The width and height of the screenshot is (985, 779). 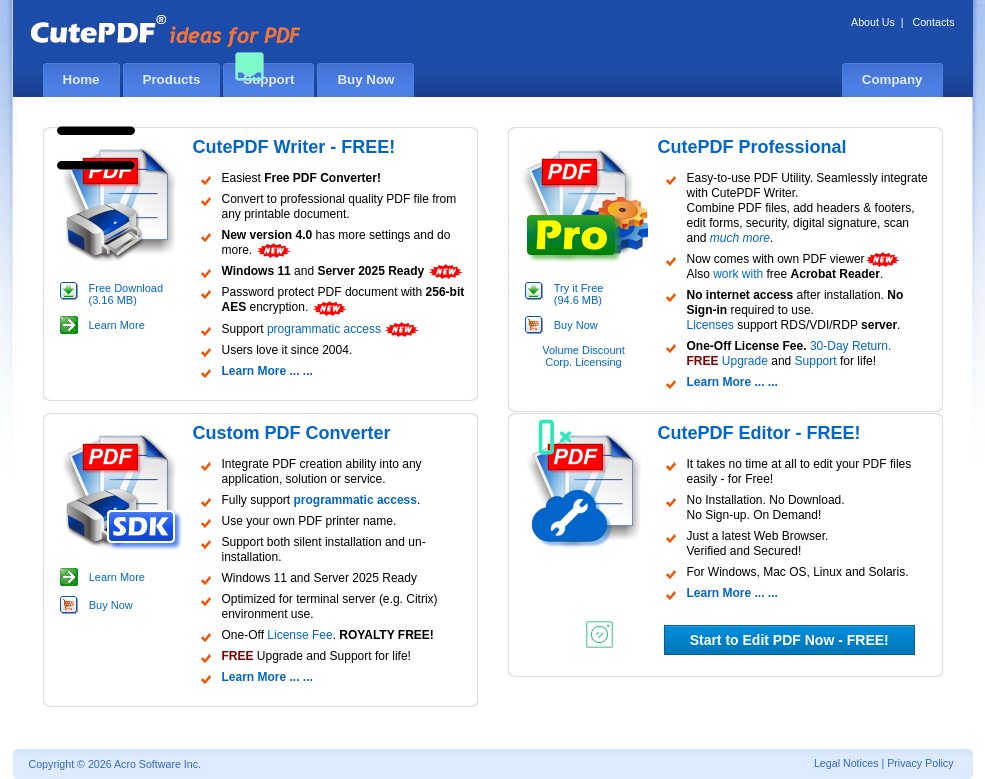 What do you see at coordinates (599, 634) in the screenshot?
I see `access laundry or appliance controls` at bounding box center [599, 634].